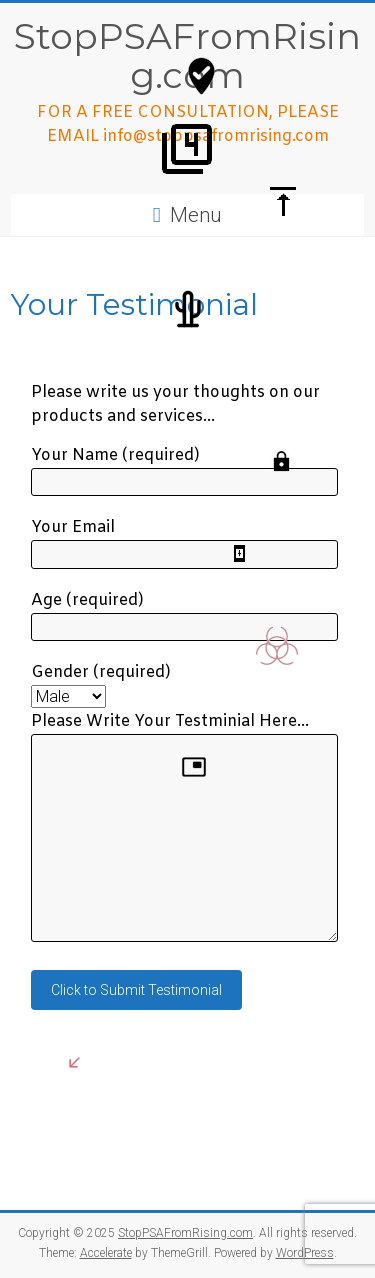 The image size is (375, 1278). Describe the element at coordinates (281, 461) in the screenshot. I see `lock or secure this item` at that location.